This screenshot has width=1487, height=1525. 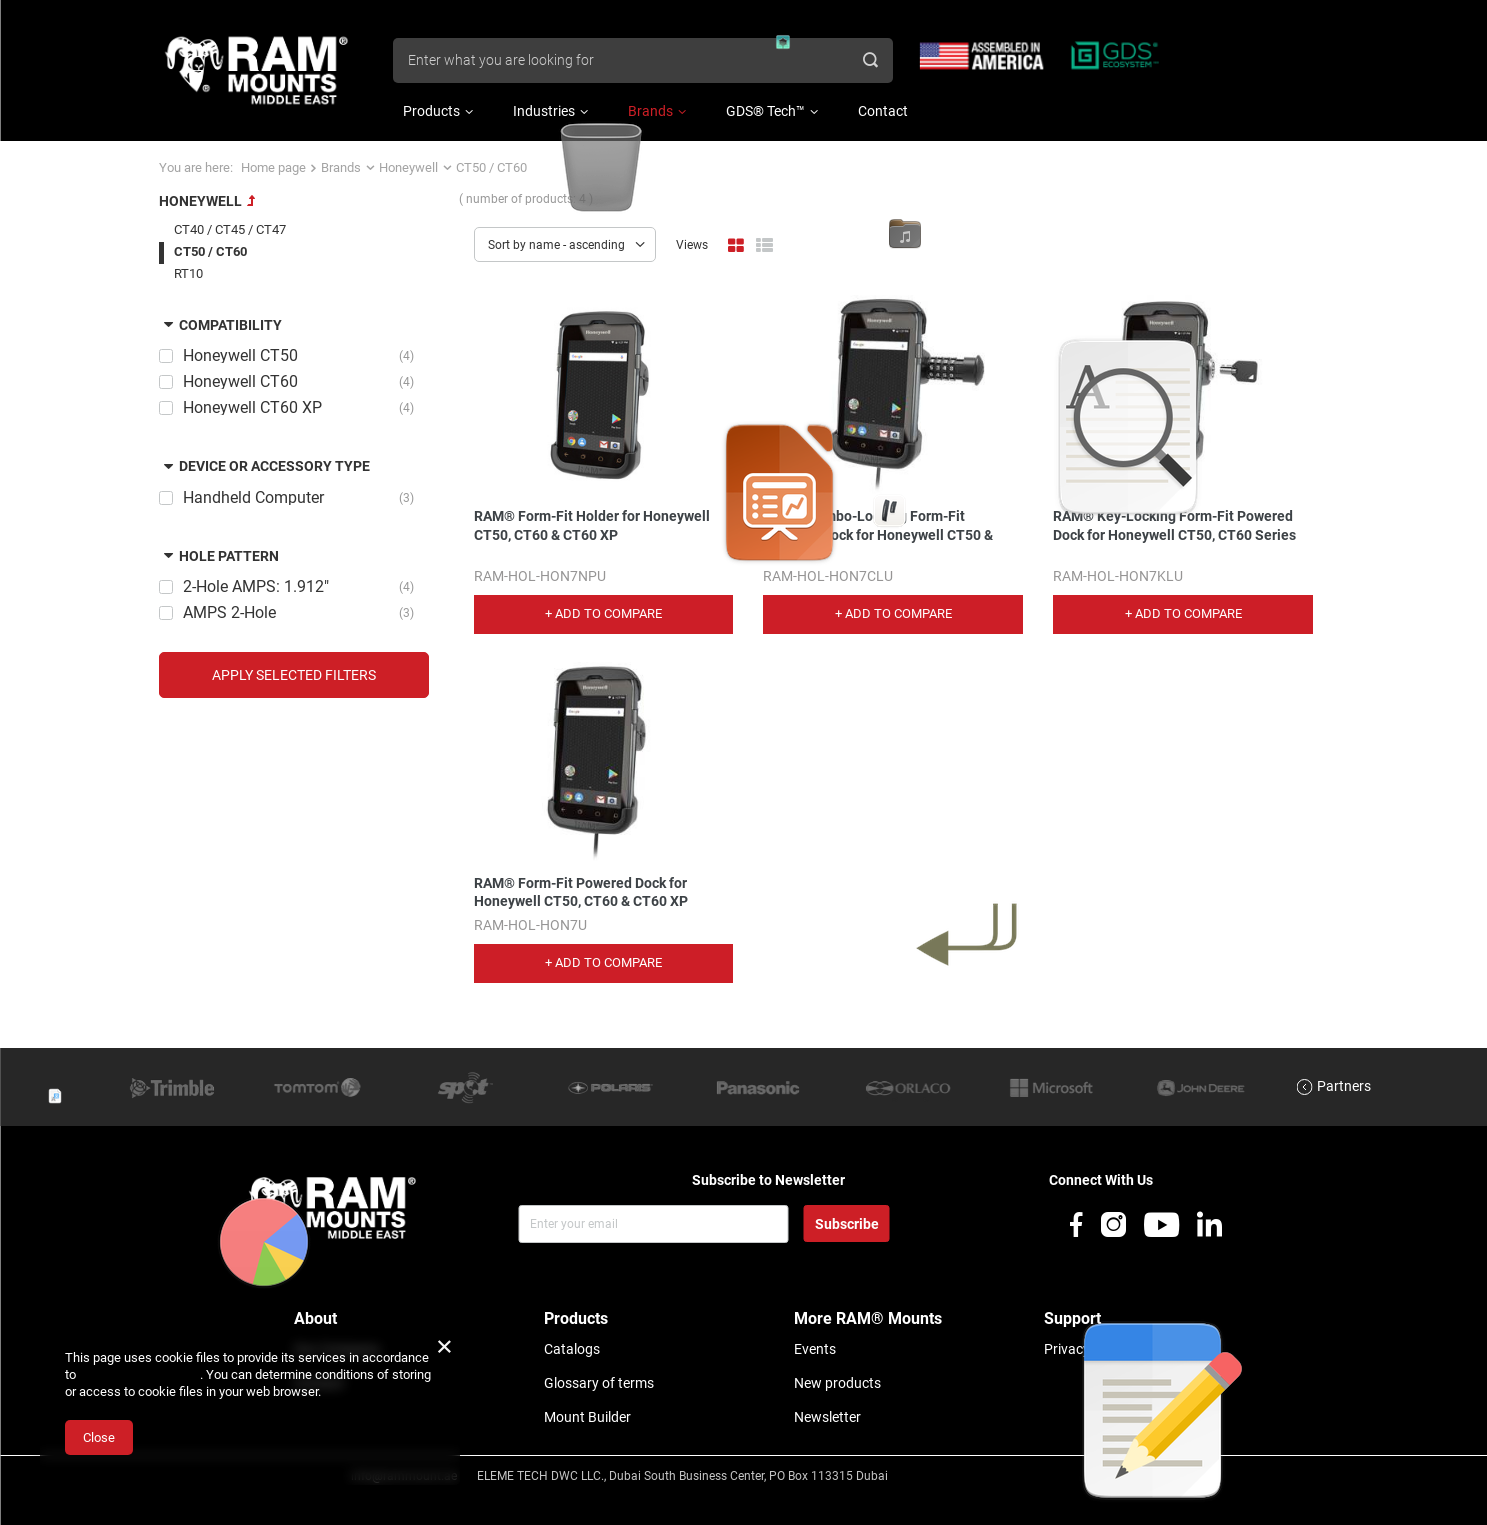 I want to click on open the trash to view deleted items, so click(x=601, y=166).